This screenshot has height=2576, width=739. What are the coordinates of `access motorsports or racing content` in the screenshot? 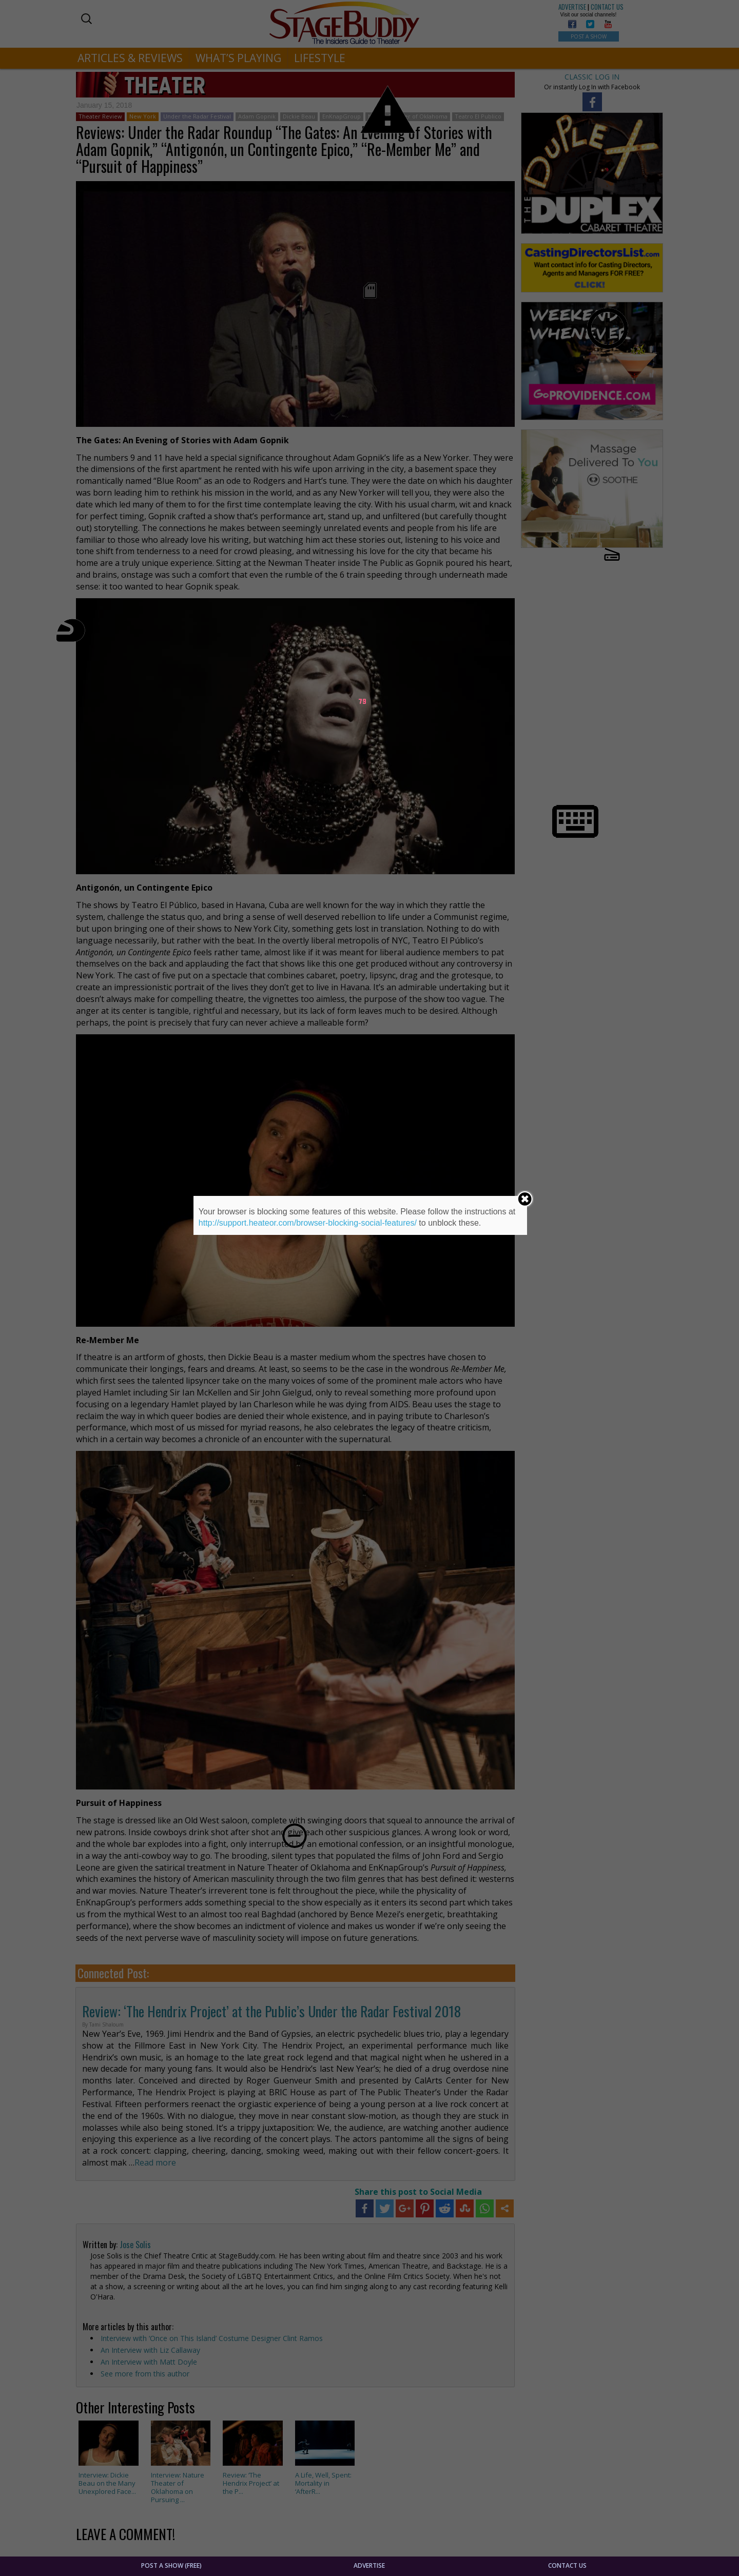 It's located at (70, 630).